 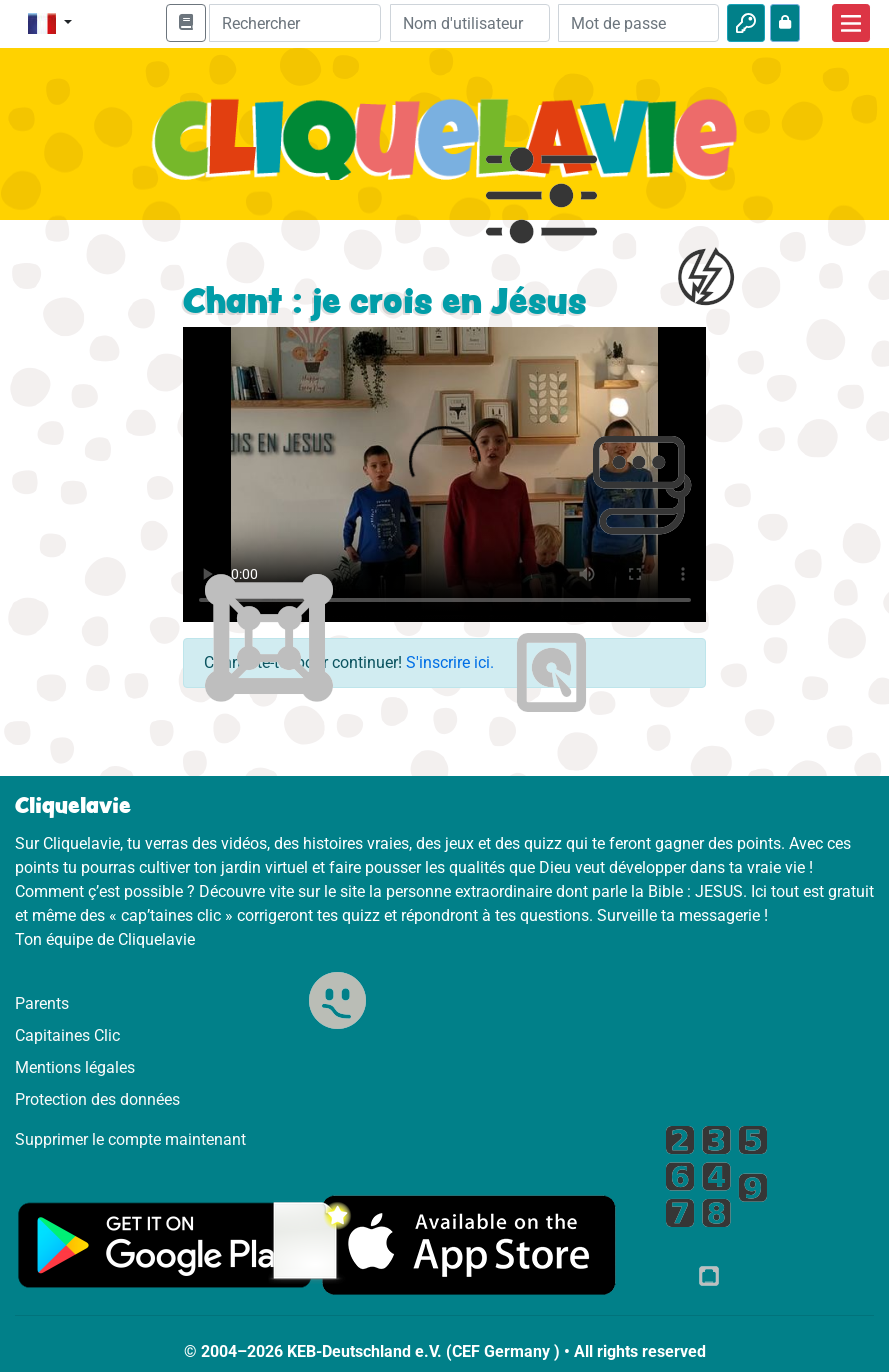 I want to click on access thunderbolt port settings, so click(x=706, y=277).